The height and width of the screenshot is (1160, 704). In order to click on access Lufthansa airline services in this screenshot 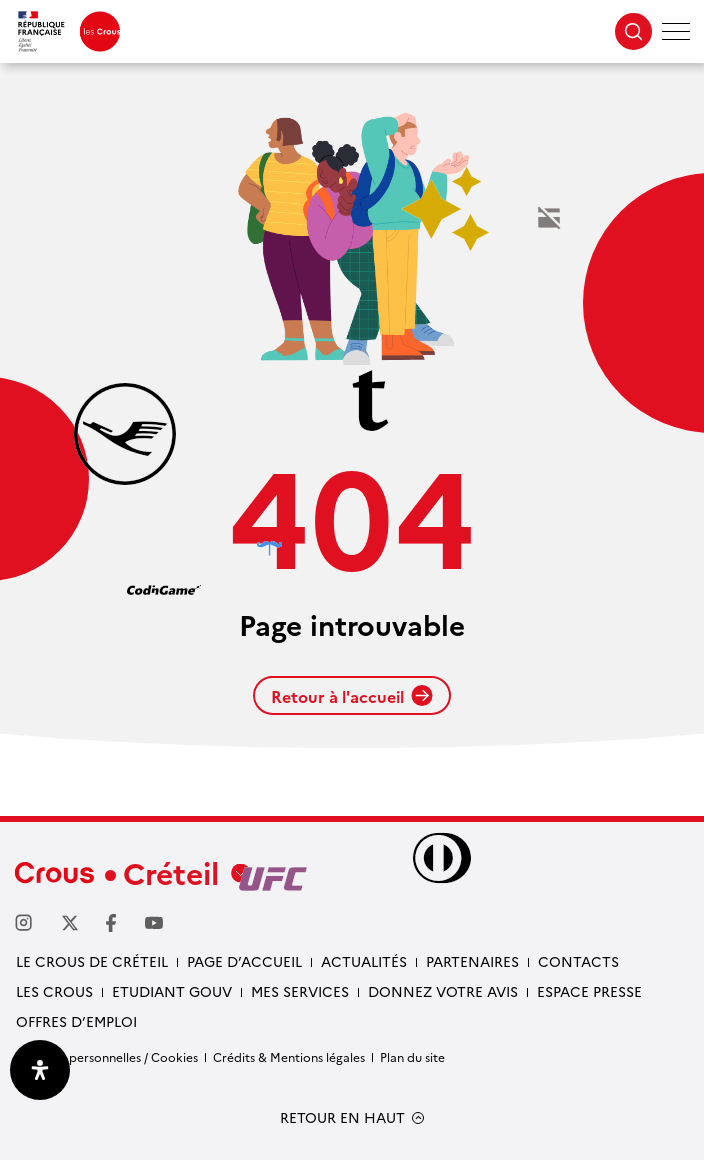, I will do `click(125, 434)`.